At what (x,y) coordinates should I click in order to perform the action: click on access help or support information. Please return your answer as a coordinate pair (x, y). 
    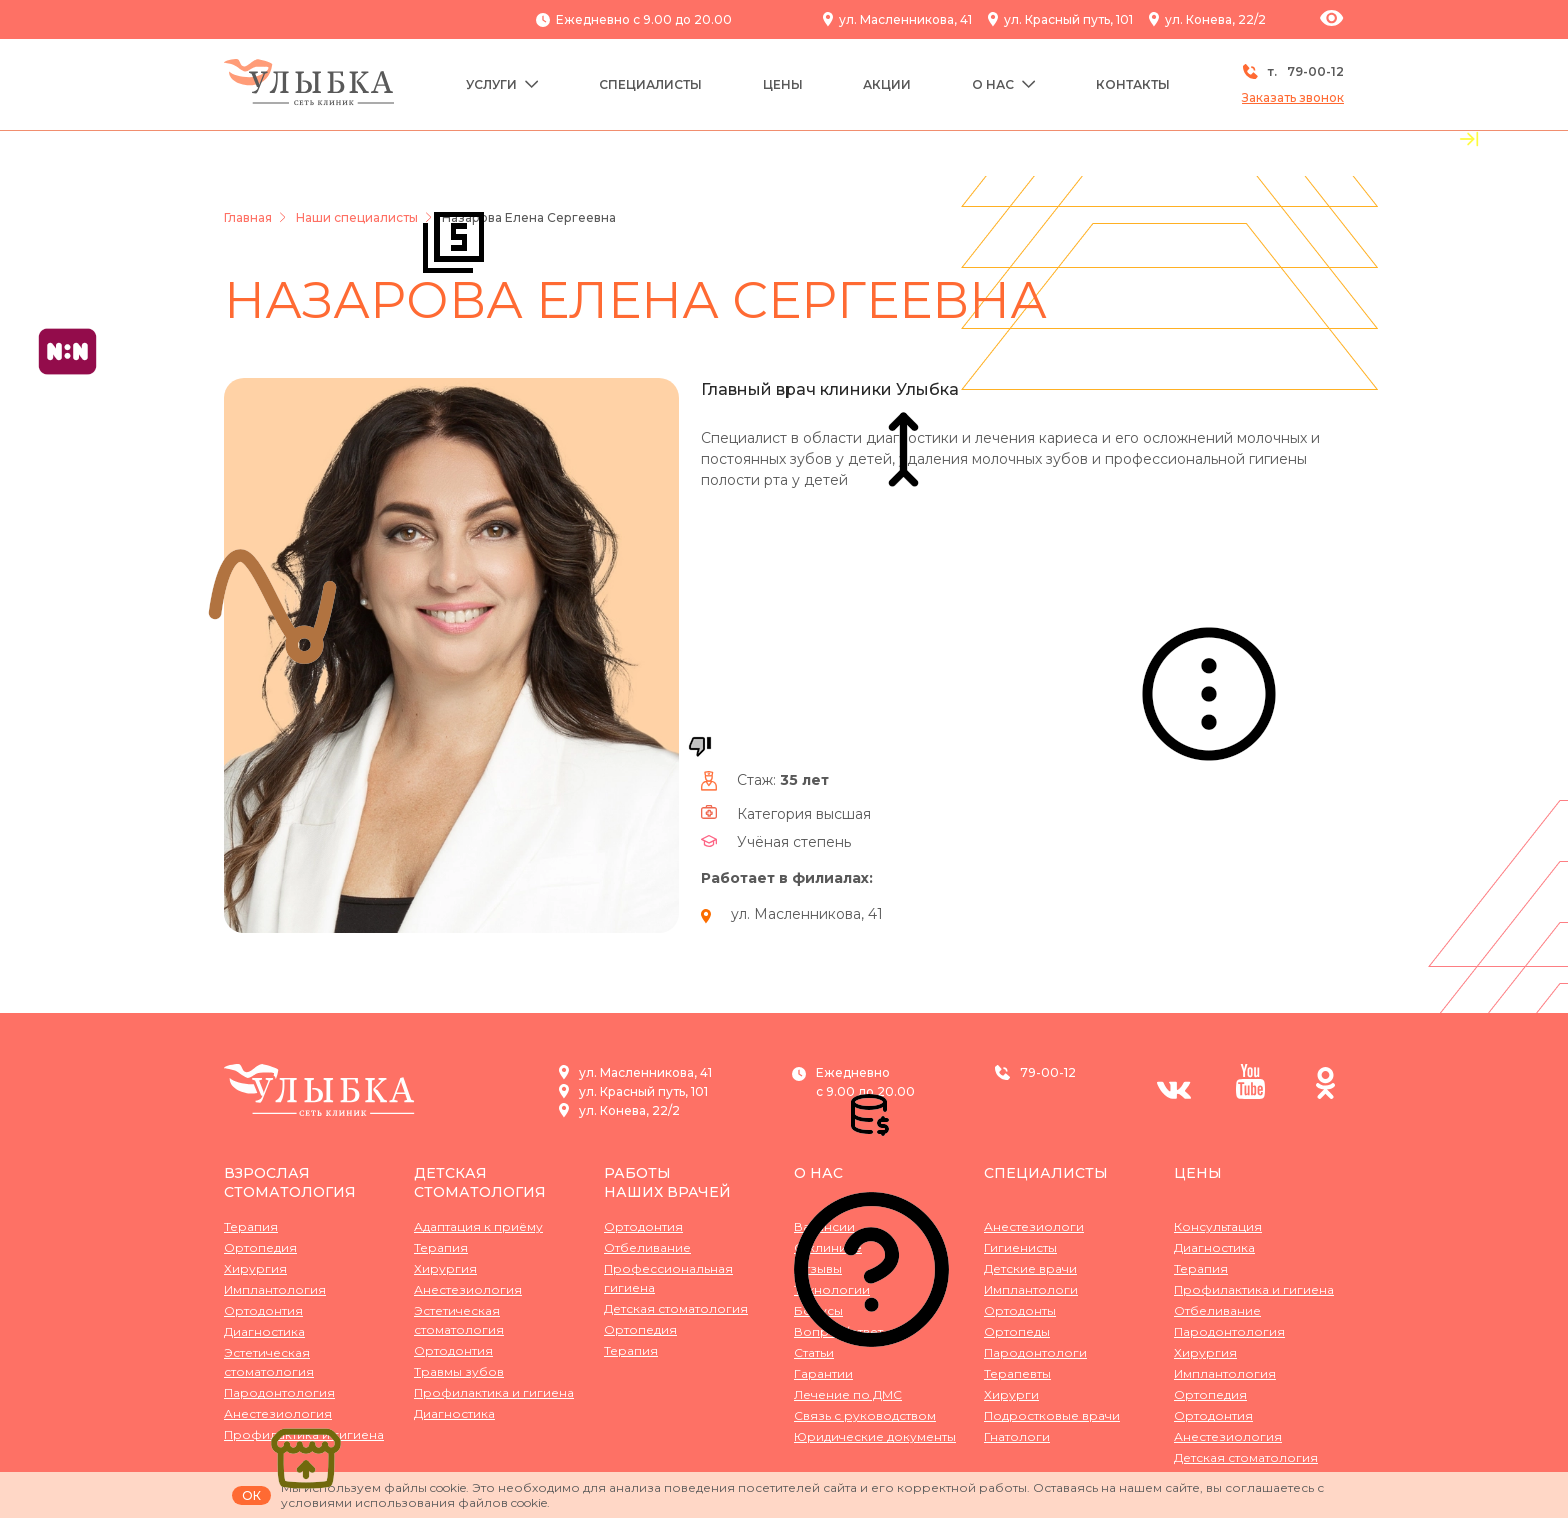
    Looking at the image, I should click on (871, 1269).